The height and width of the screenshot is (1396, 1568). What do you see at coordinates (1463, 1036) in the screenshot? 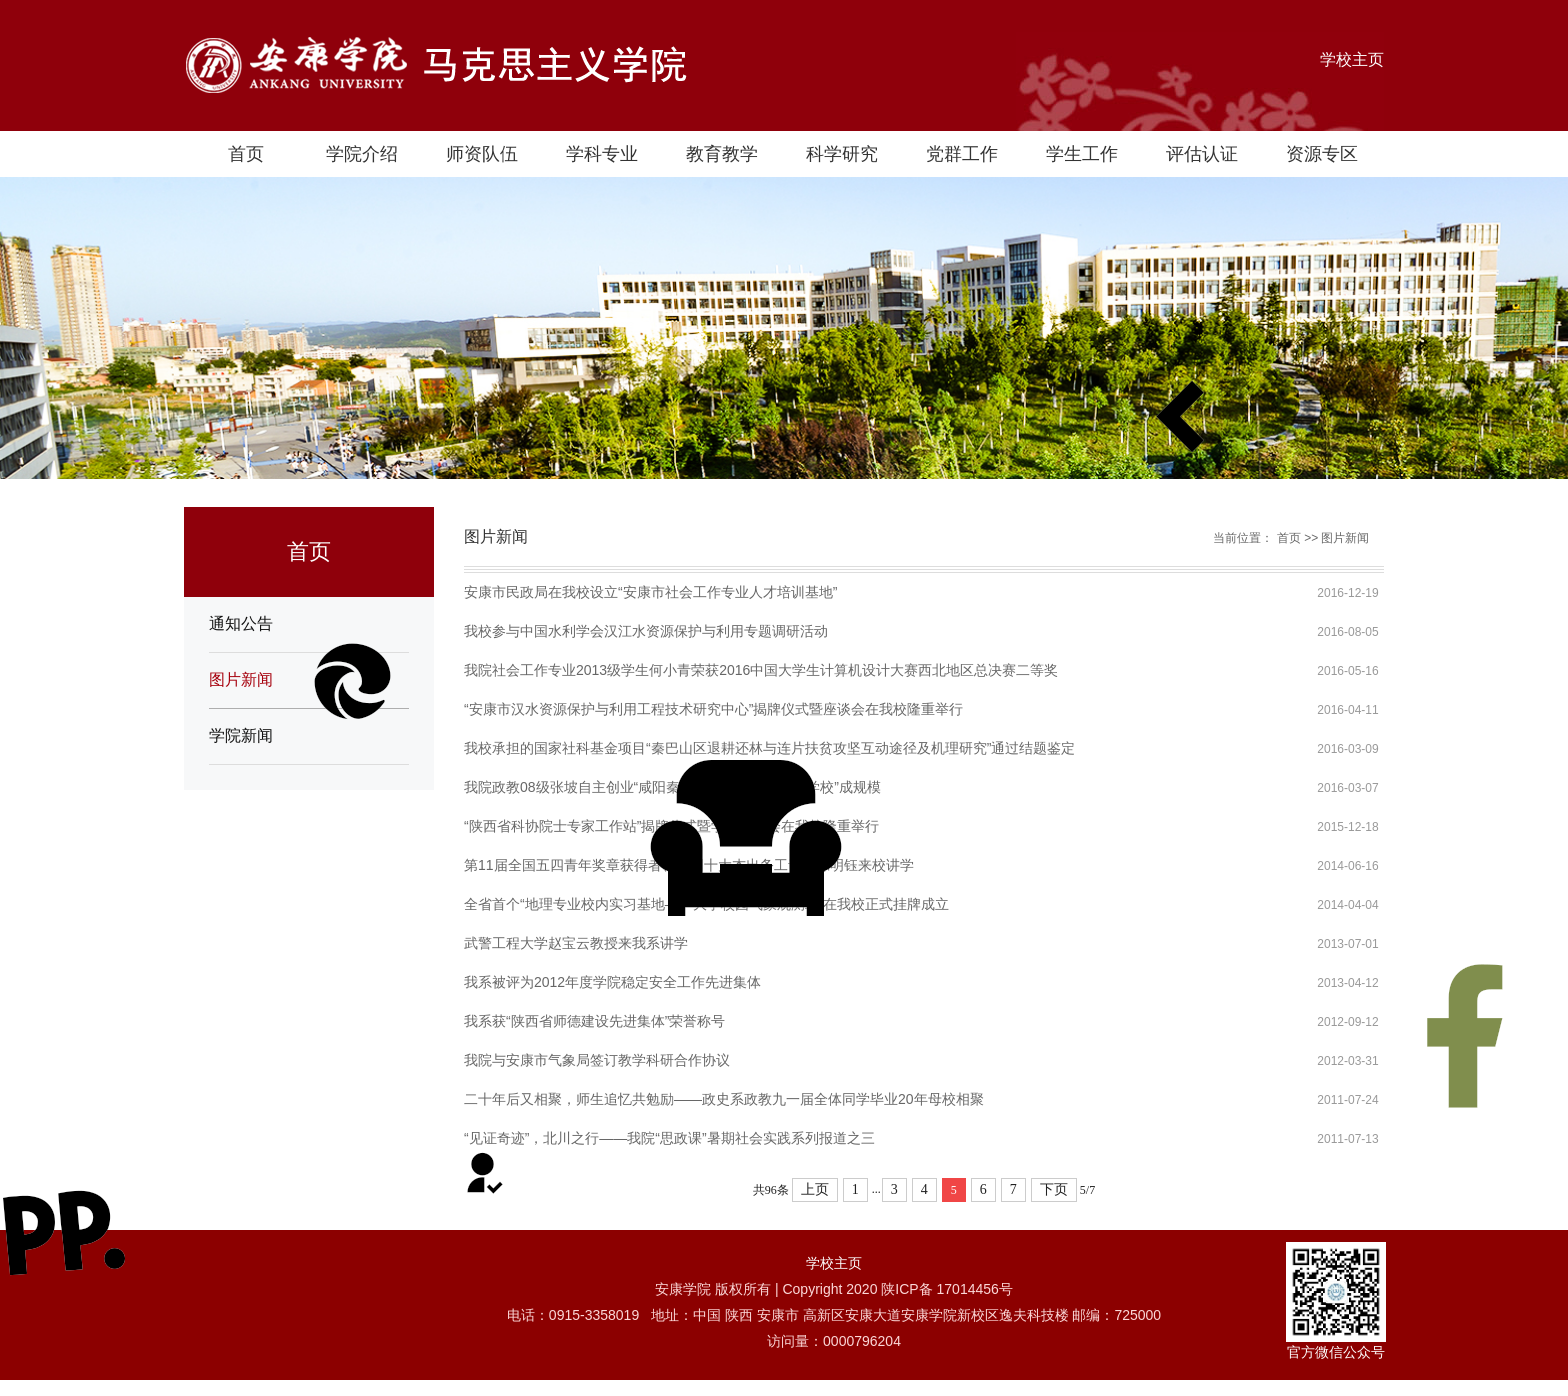
I see `open Facebook app` at bounding box center [1463, 1036].